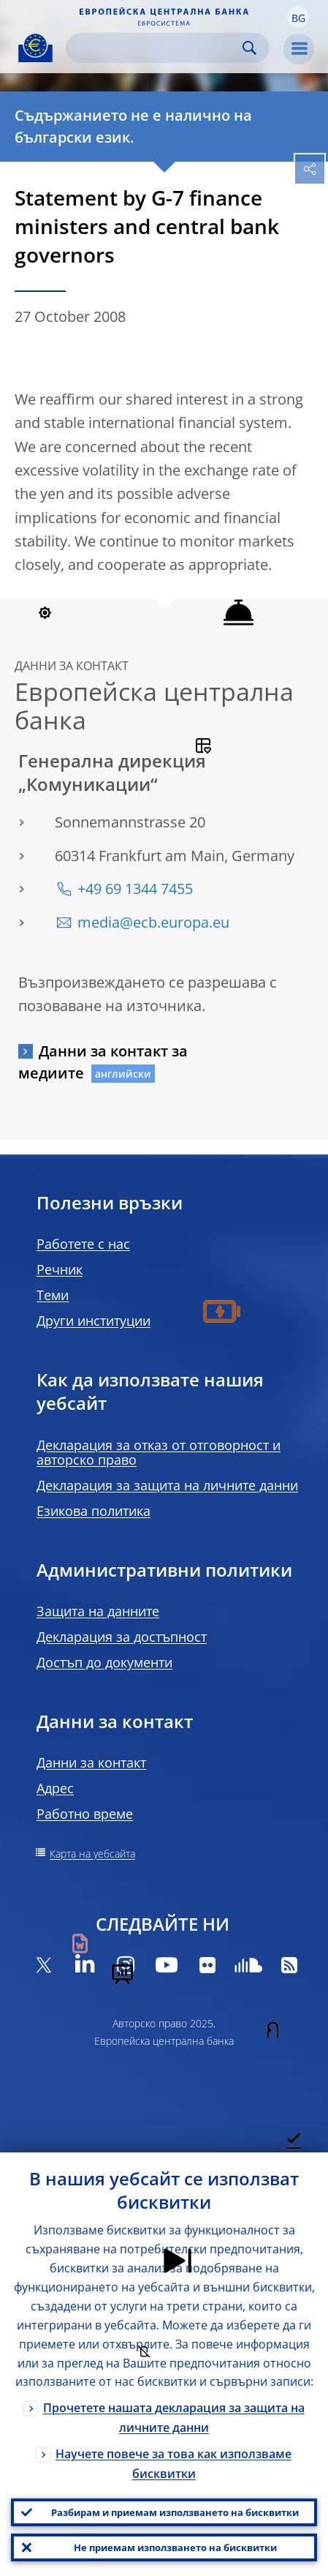 This screenshot has height=2576, width=328. What do you see at coordinates (178, 2261) in the screenshot?
I see `skip to the next track` at bounding box center [178, 2261].